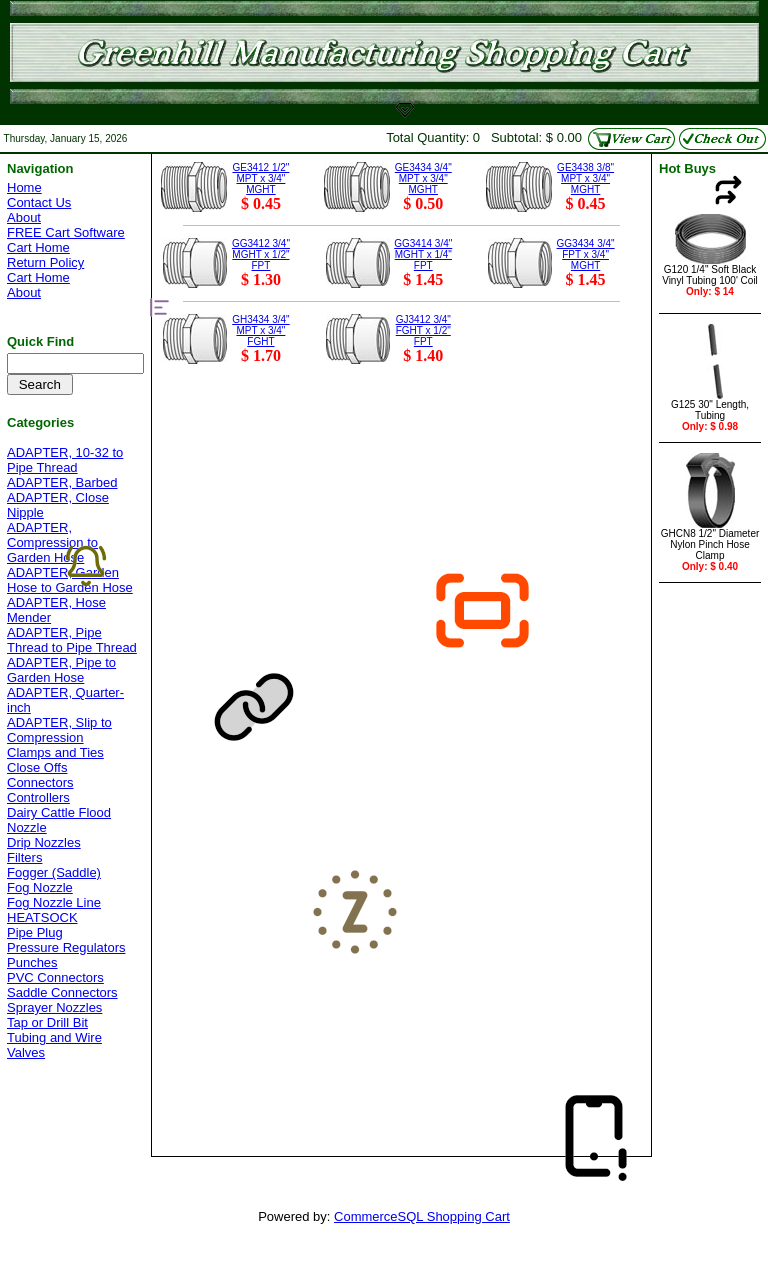 The height and width of the screenshot is (1274, 768). Describe the element at coordinates (405, 109) in the screenshot. I see `open my oppo account or services` at that location.